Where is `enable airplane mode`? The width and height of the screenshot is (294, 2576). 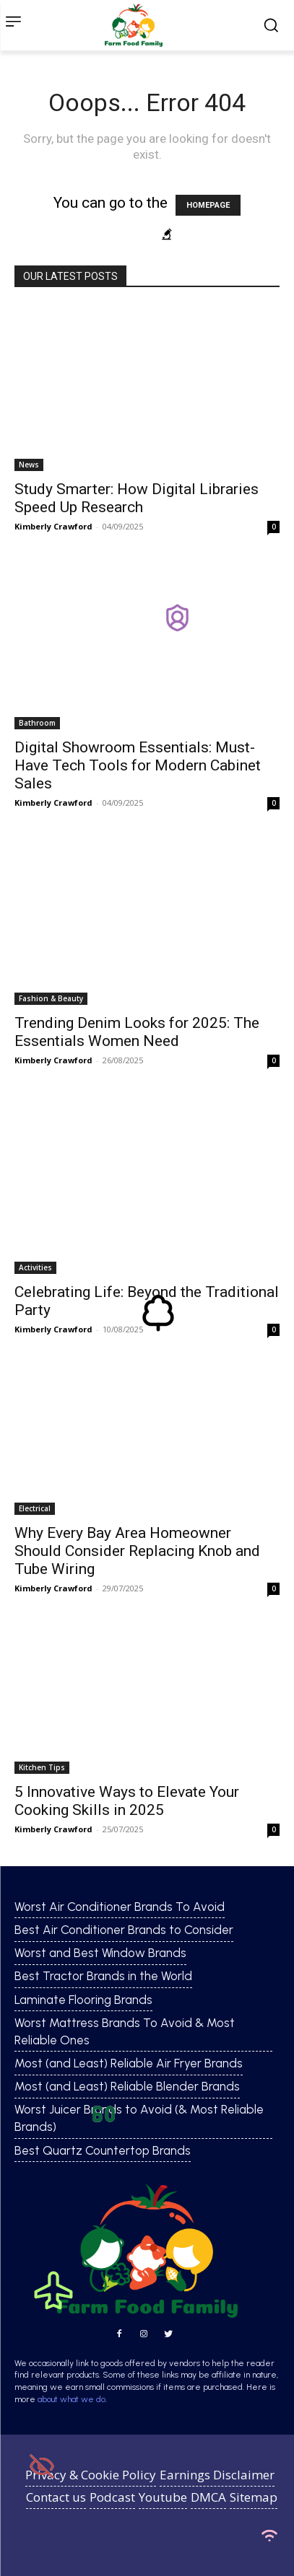 enable airplane mode is located at coordinates (53, 2290).